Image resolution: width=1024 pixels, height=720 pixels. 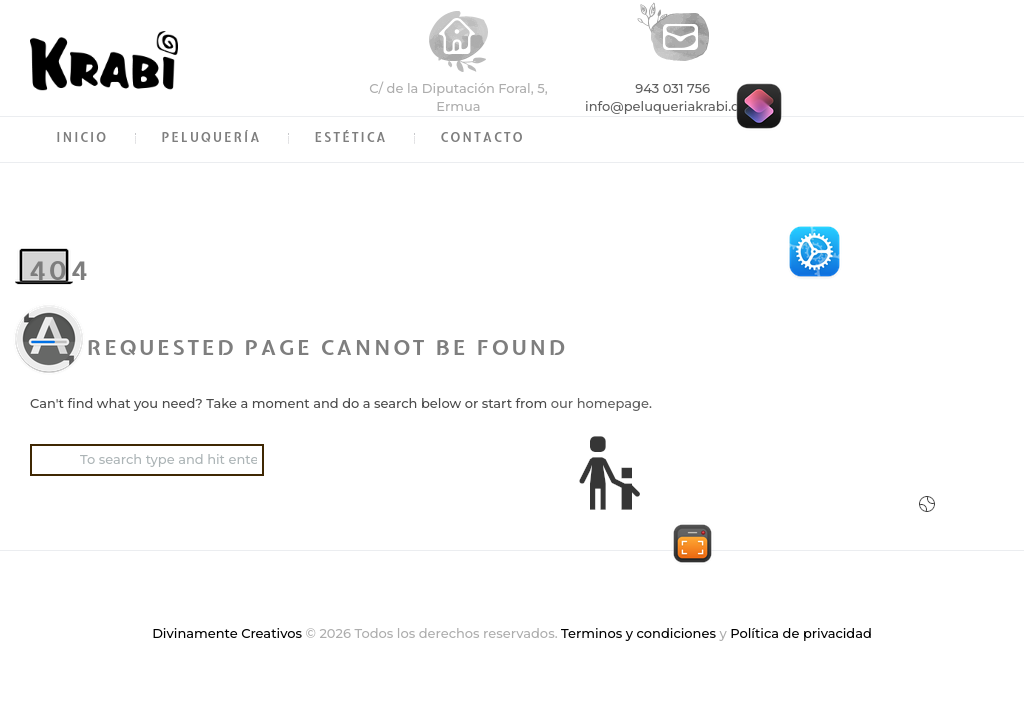 I want to click on open software center or app store, so click(x=814, y=251).